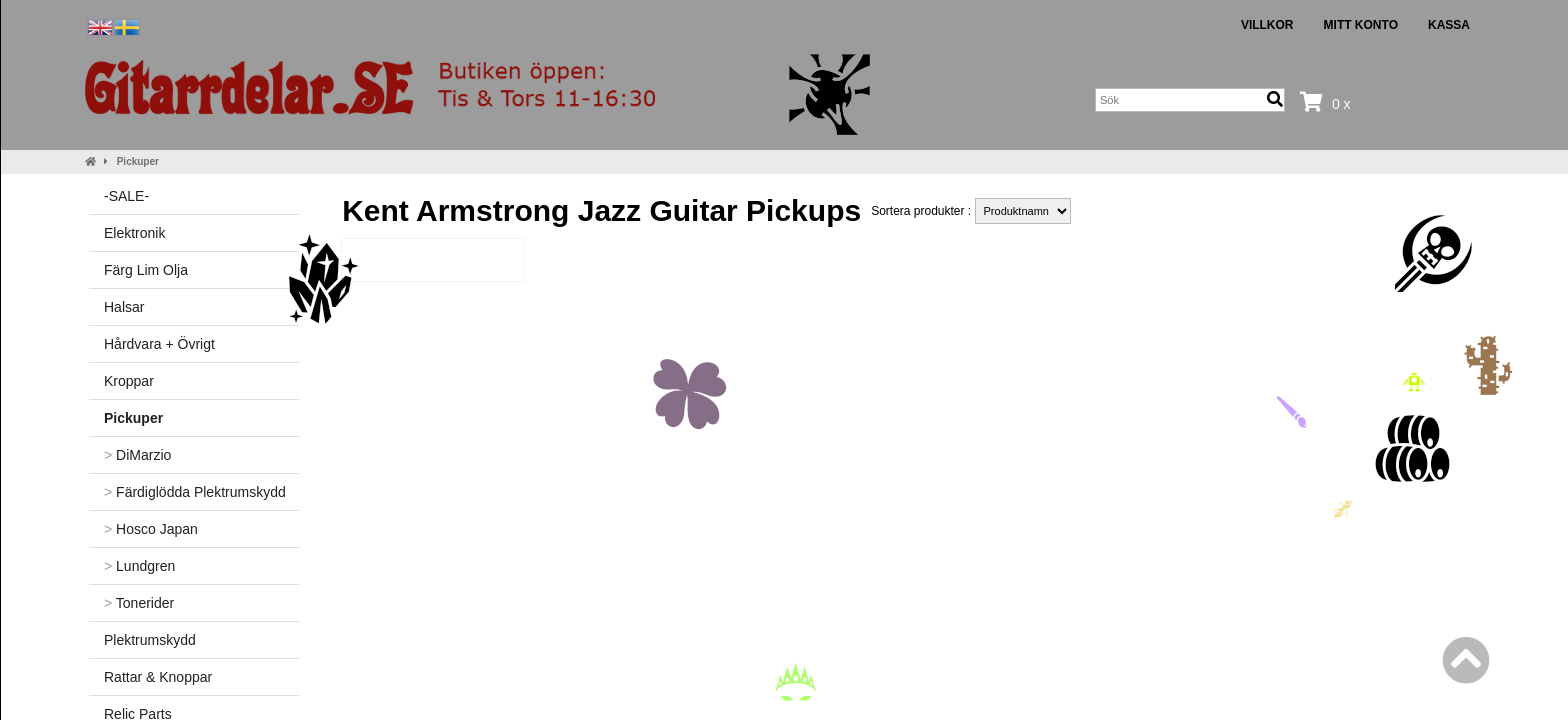 The width and height of the screenshot is (1568, 720). Describe the element at coordinates (1414, 382) in the screenshot. I see `access bot or automation settings` at that location.